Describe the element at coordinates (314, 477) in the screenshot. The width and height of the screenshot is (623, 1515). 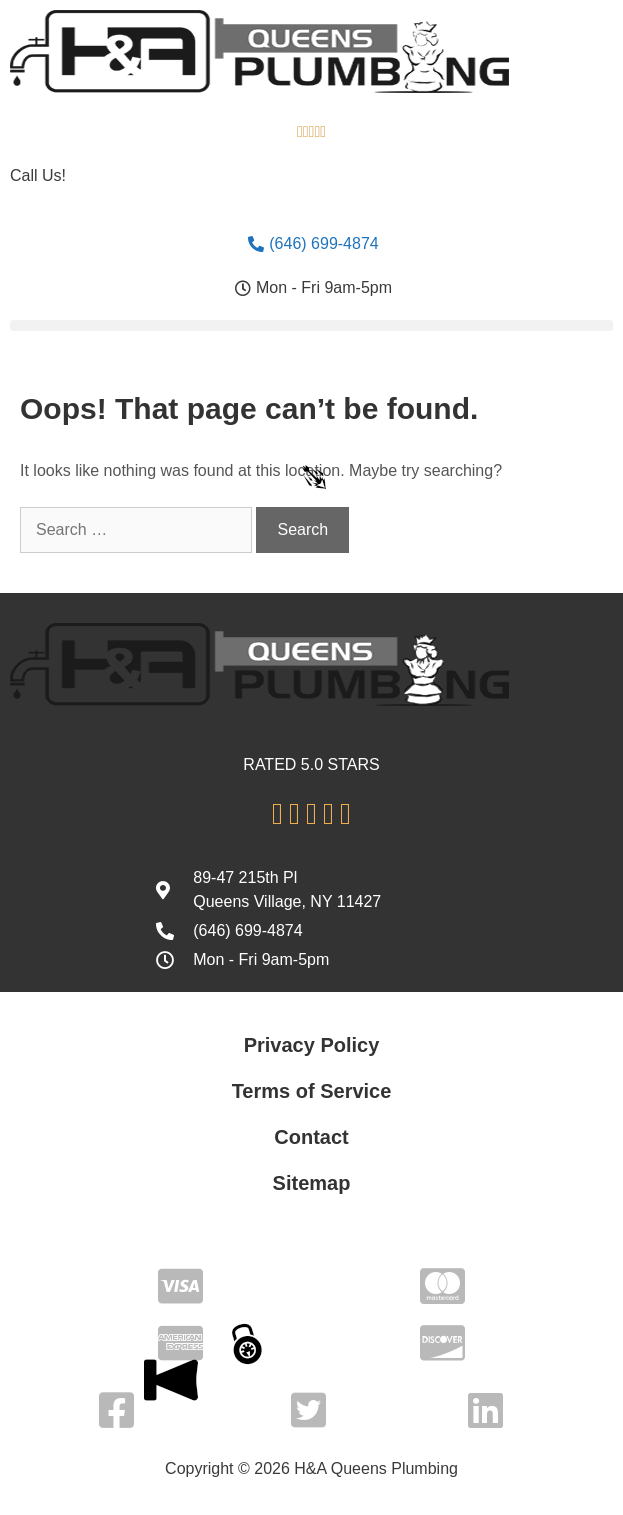
I see `indicates a power attack or special ability in a game` at that location.